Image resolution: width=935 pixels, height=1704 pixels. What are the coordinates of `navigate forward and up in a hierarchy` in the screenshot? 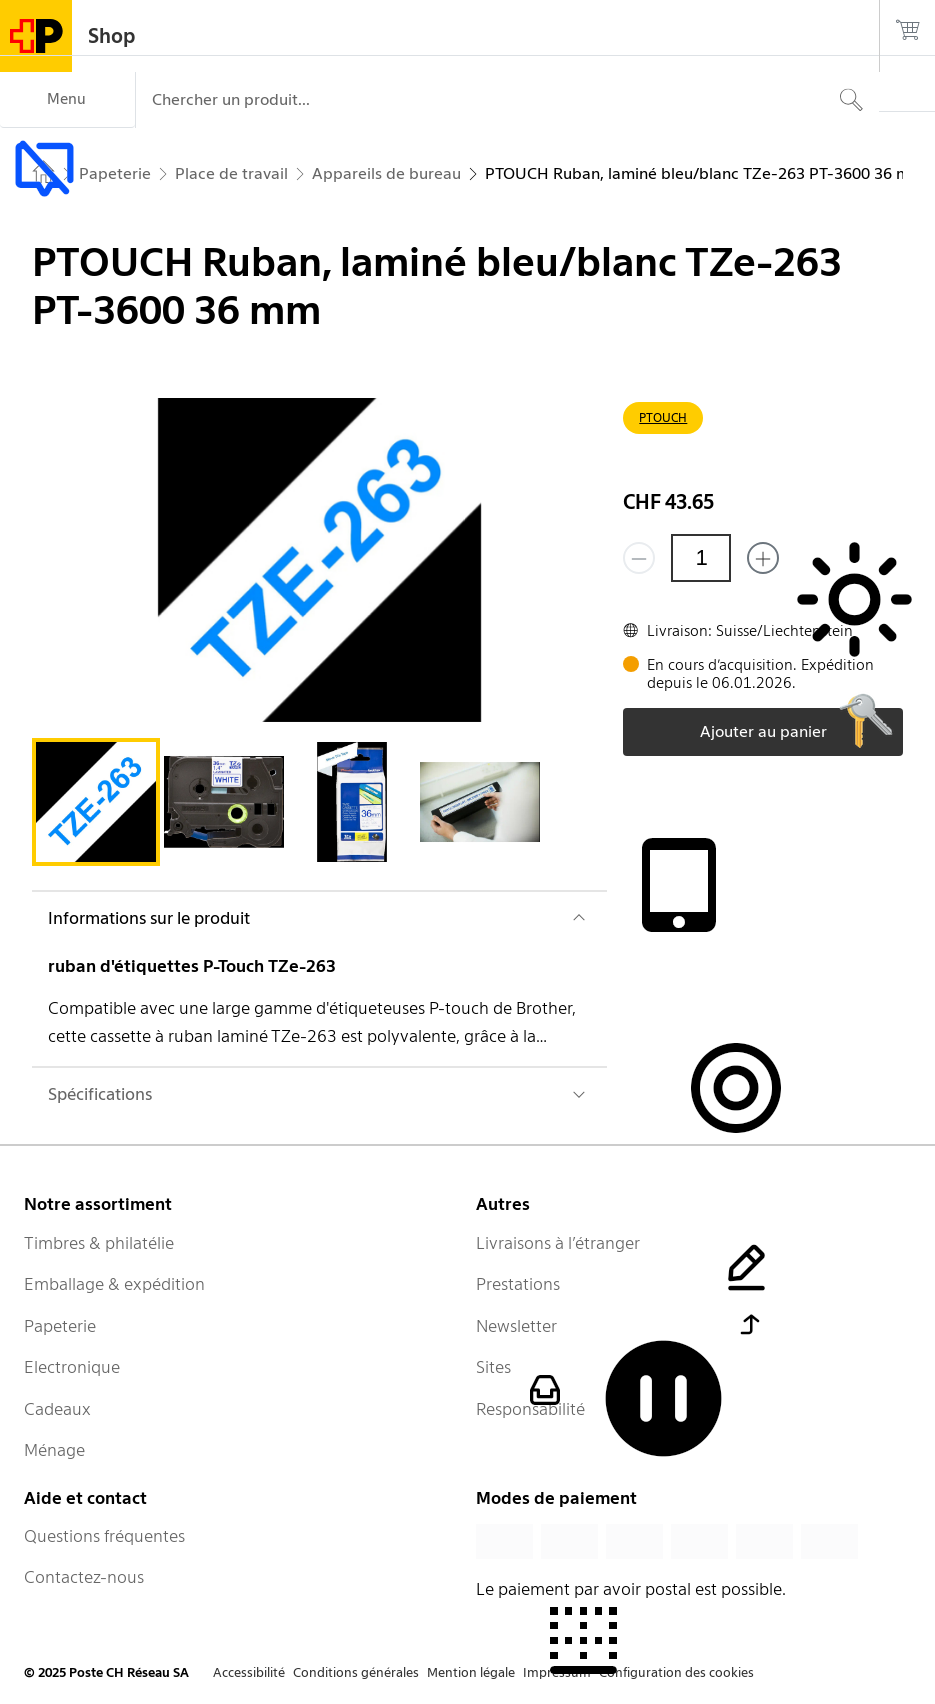 It's located at (750, 1325).